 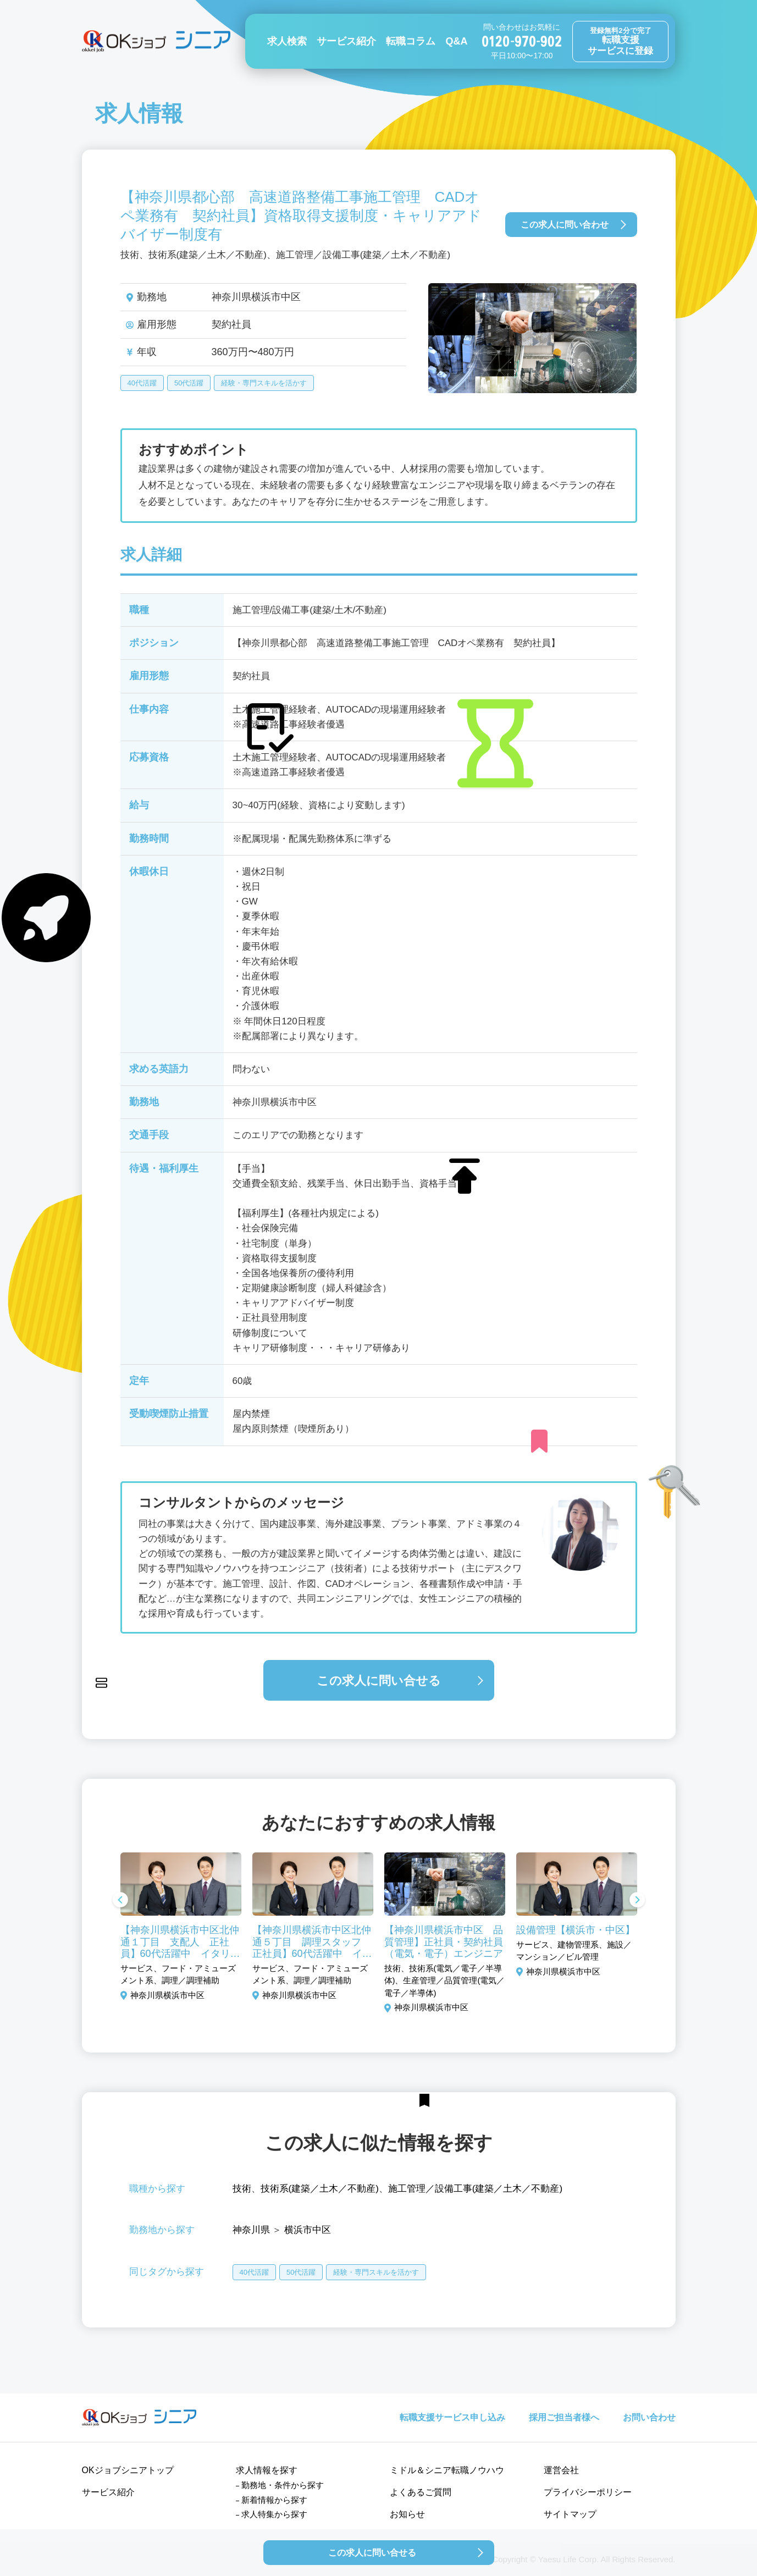 I want to click on boost or promote a post in your feed, so click(x=46, y=918).